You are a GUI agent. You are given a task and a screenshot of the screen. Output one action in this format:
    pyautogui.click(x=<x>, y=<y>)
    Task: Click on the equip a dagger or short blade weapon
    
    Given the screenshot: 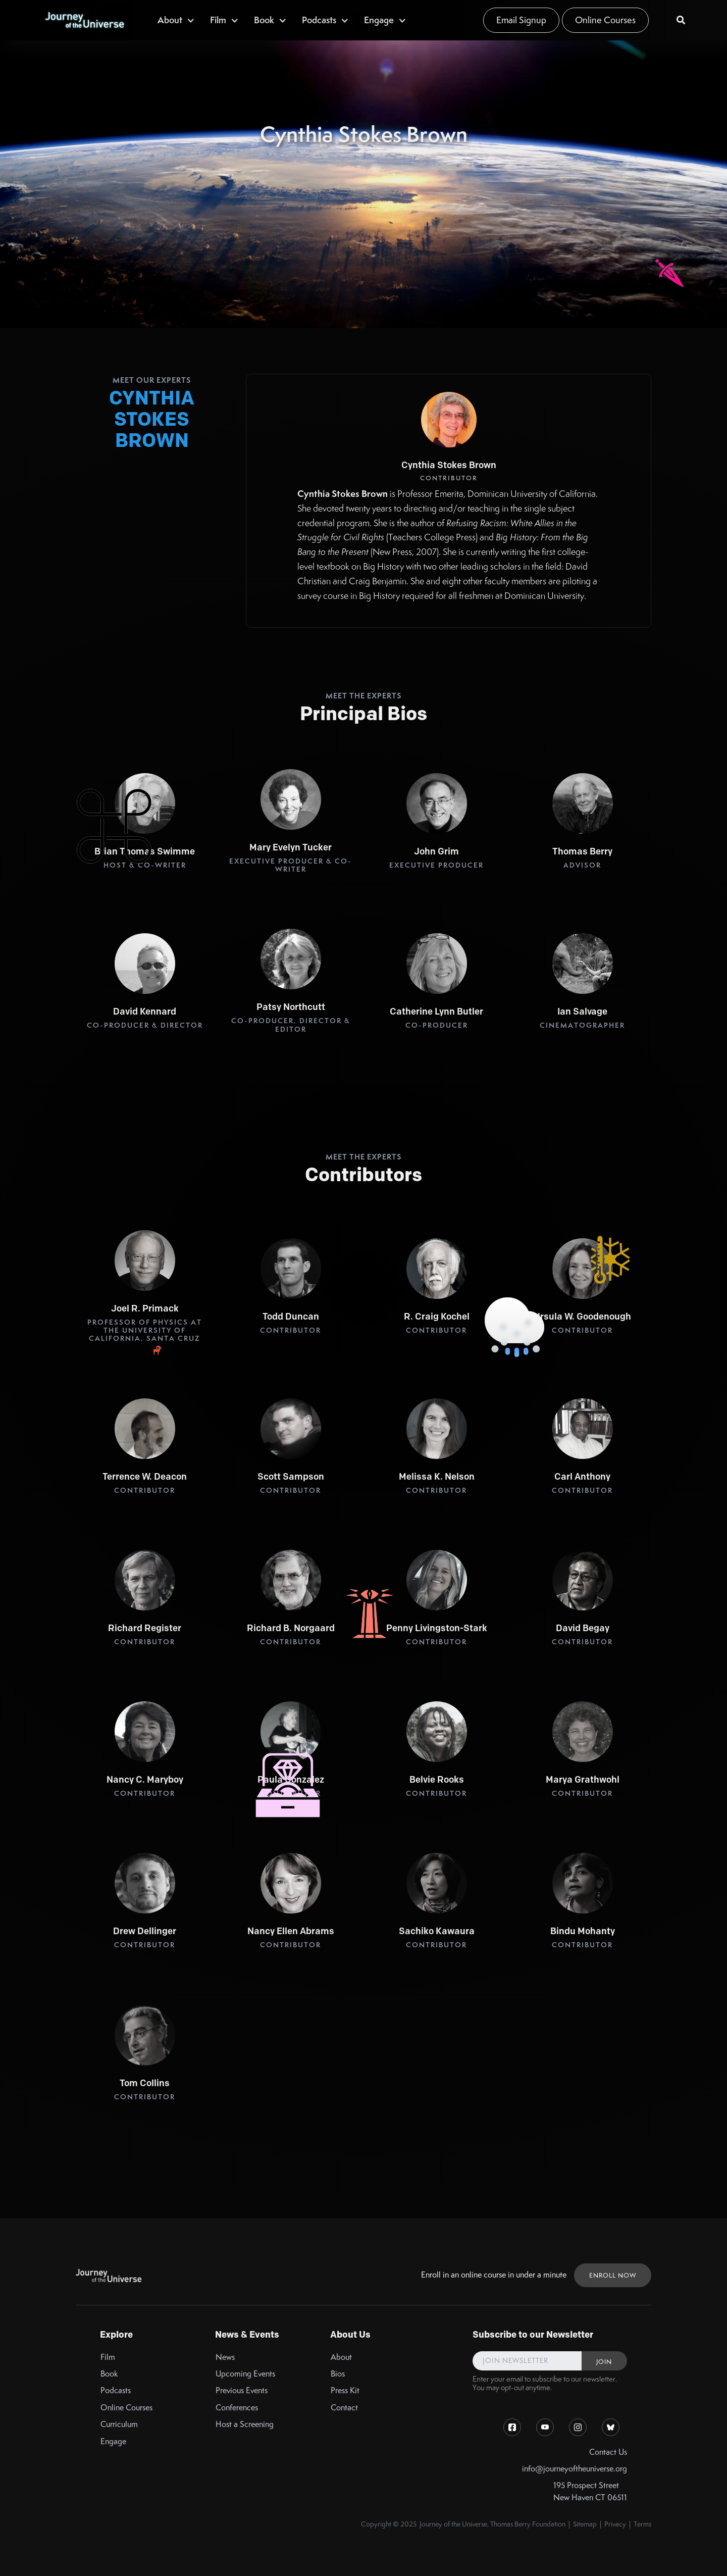 What is the action you would take?
    pyautogui.click(x=669, y=273)
    